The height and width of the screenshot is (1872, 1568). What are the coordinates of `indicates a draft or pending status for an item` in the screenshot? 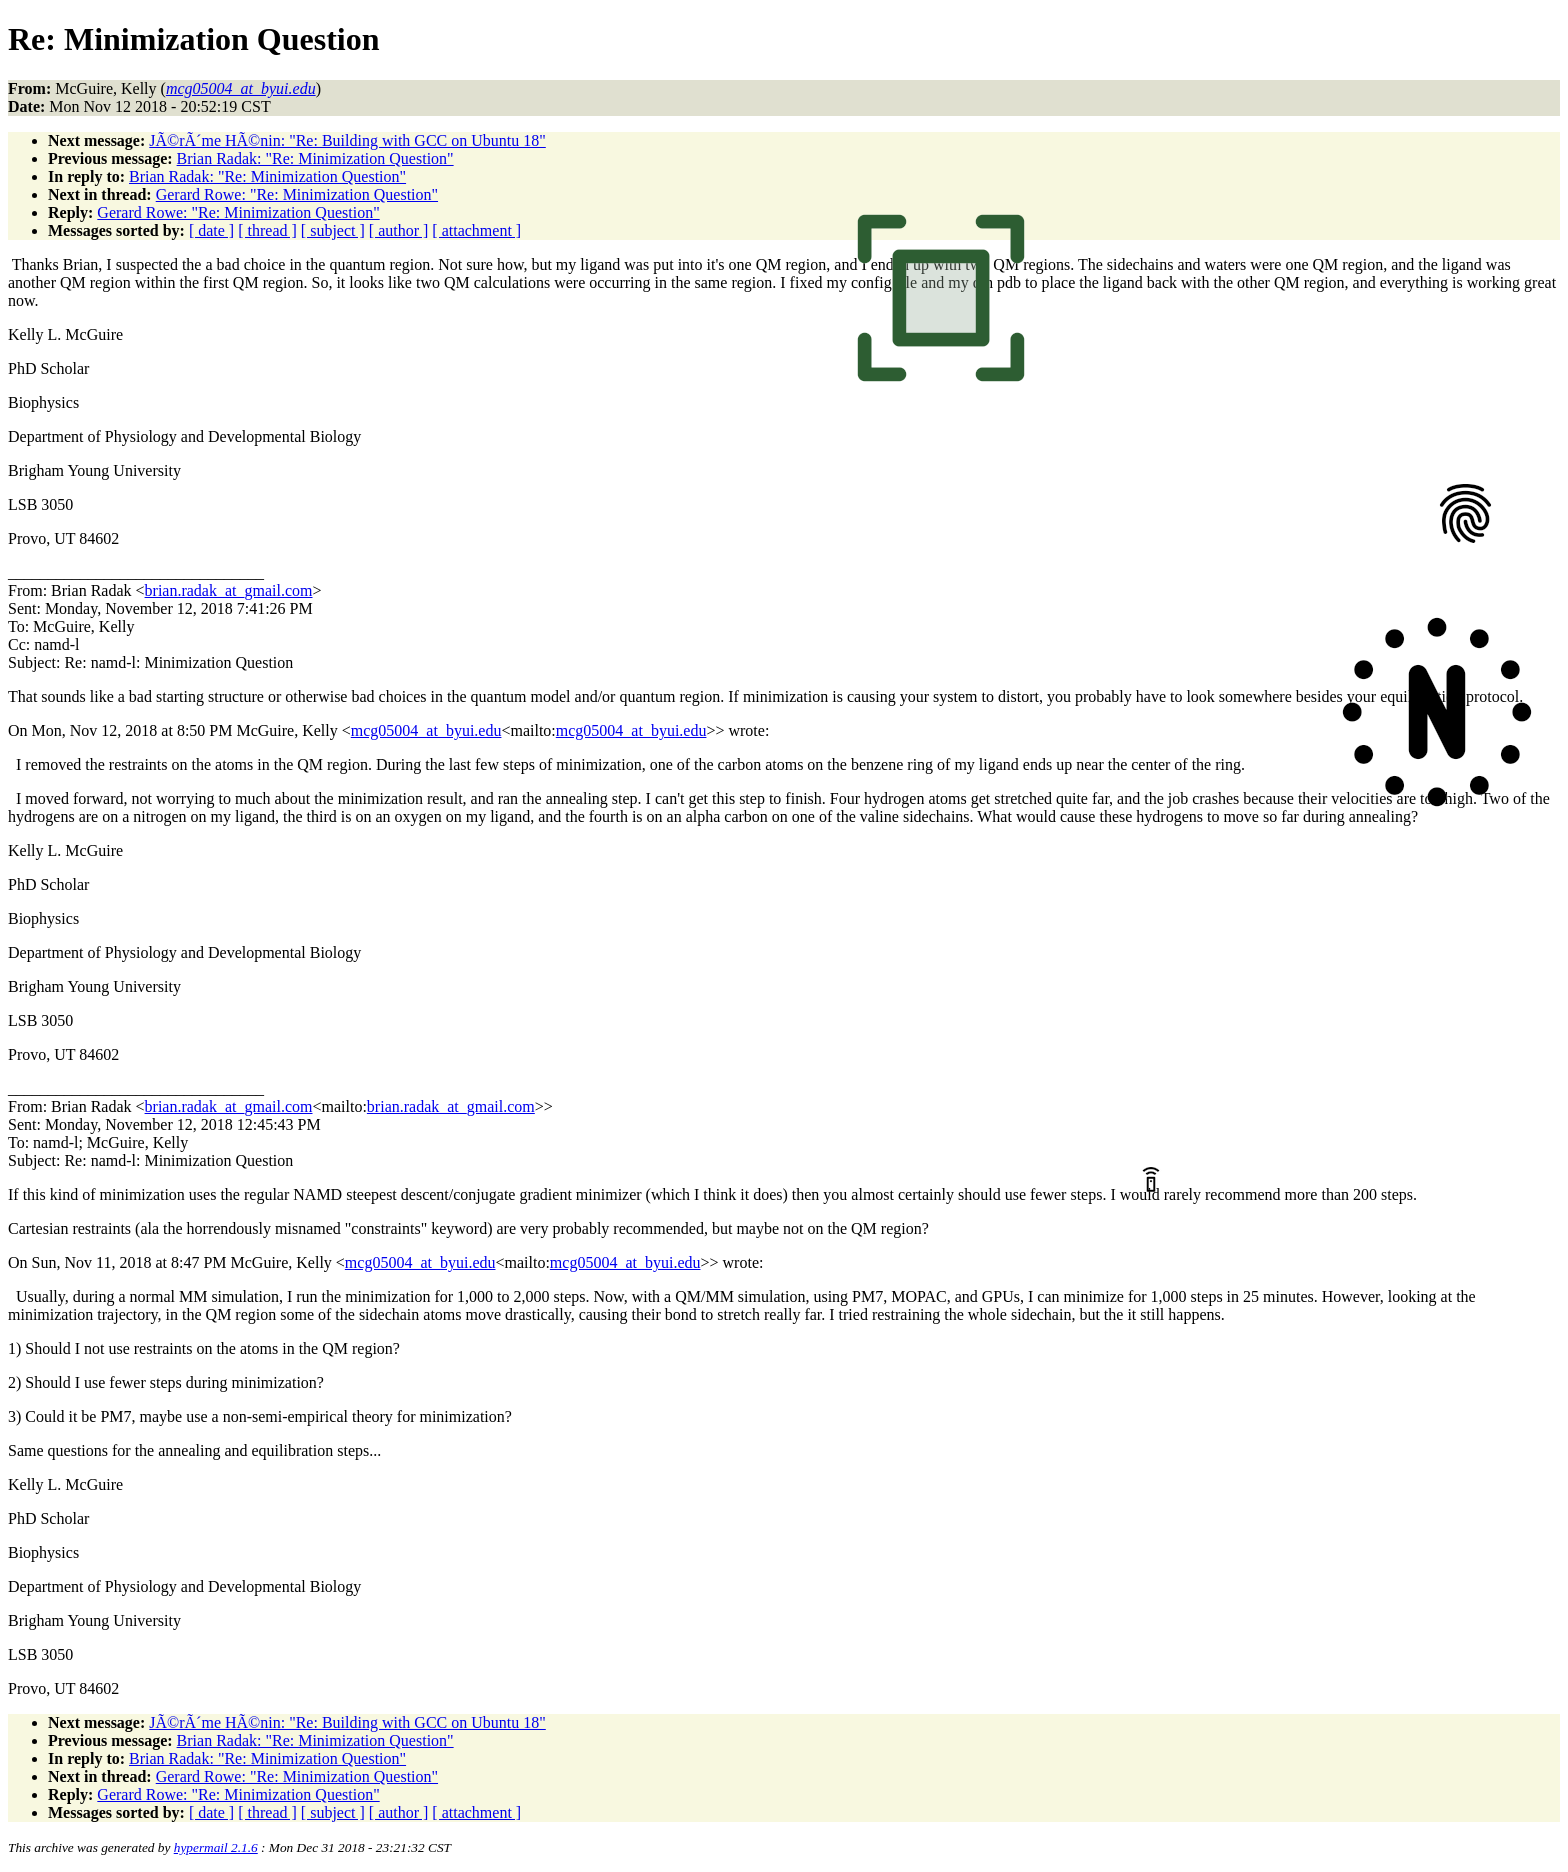 It's located at (1437, 712).